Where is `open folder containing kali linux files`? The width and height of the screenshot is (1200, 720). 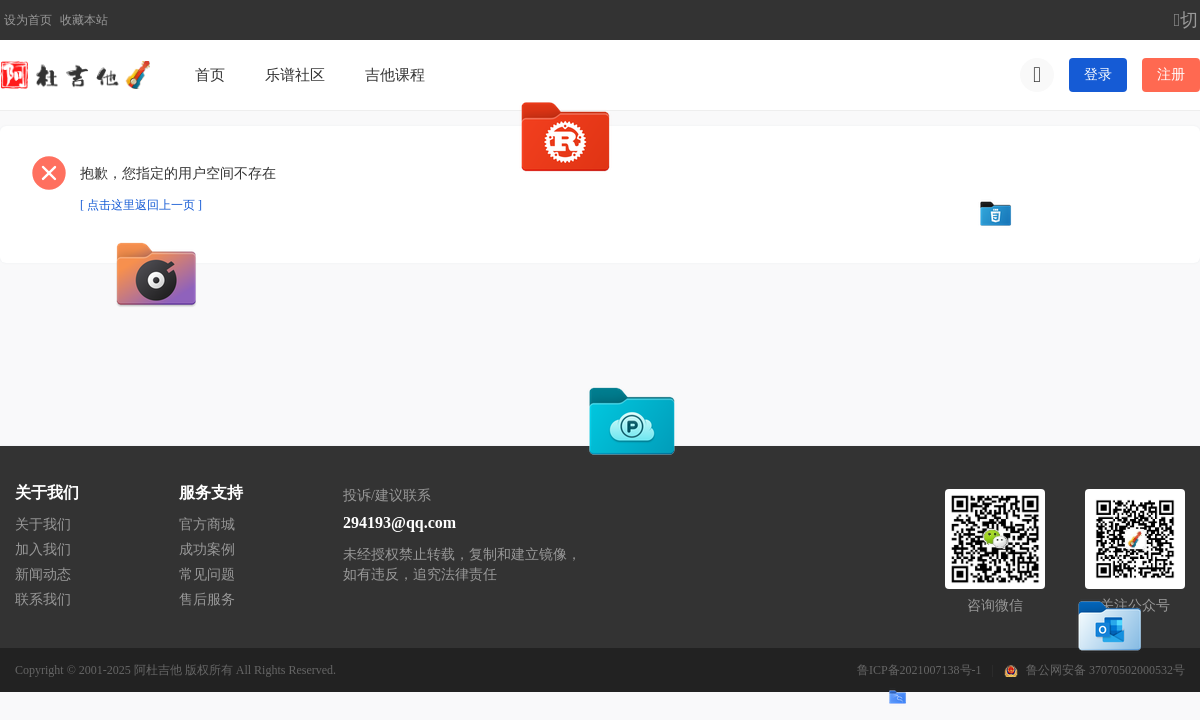 open folder containing kali linux files is located at coordinates (897, 697).